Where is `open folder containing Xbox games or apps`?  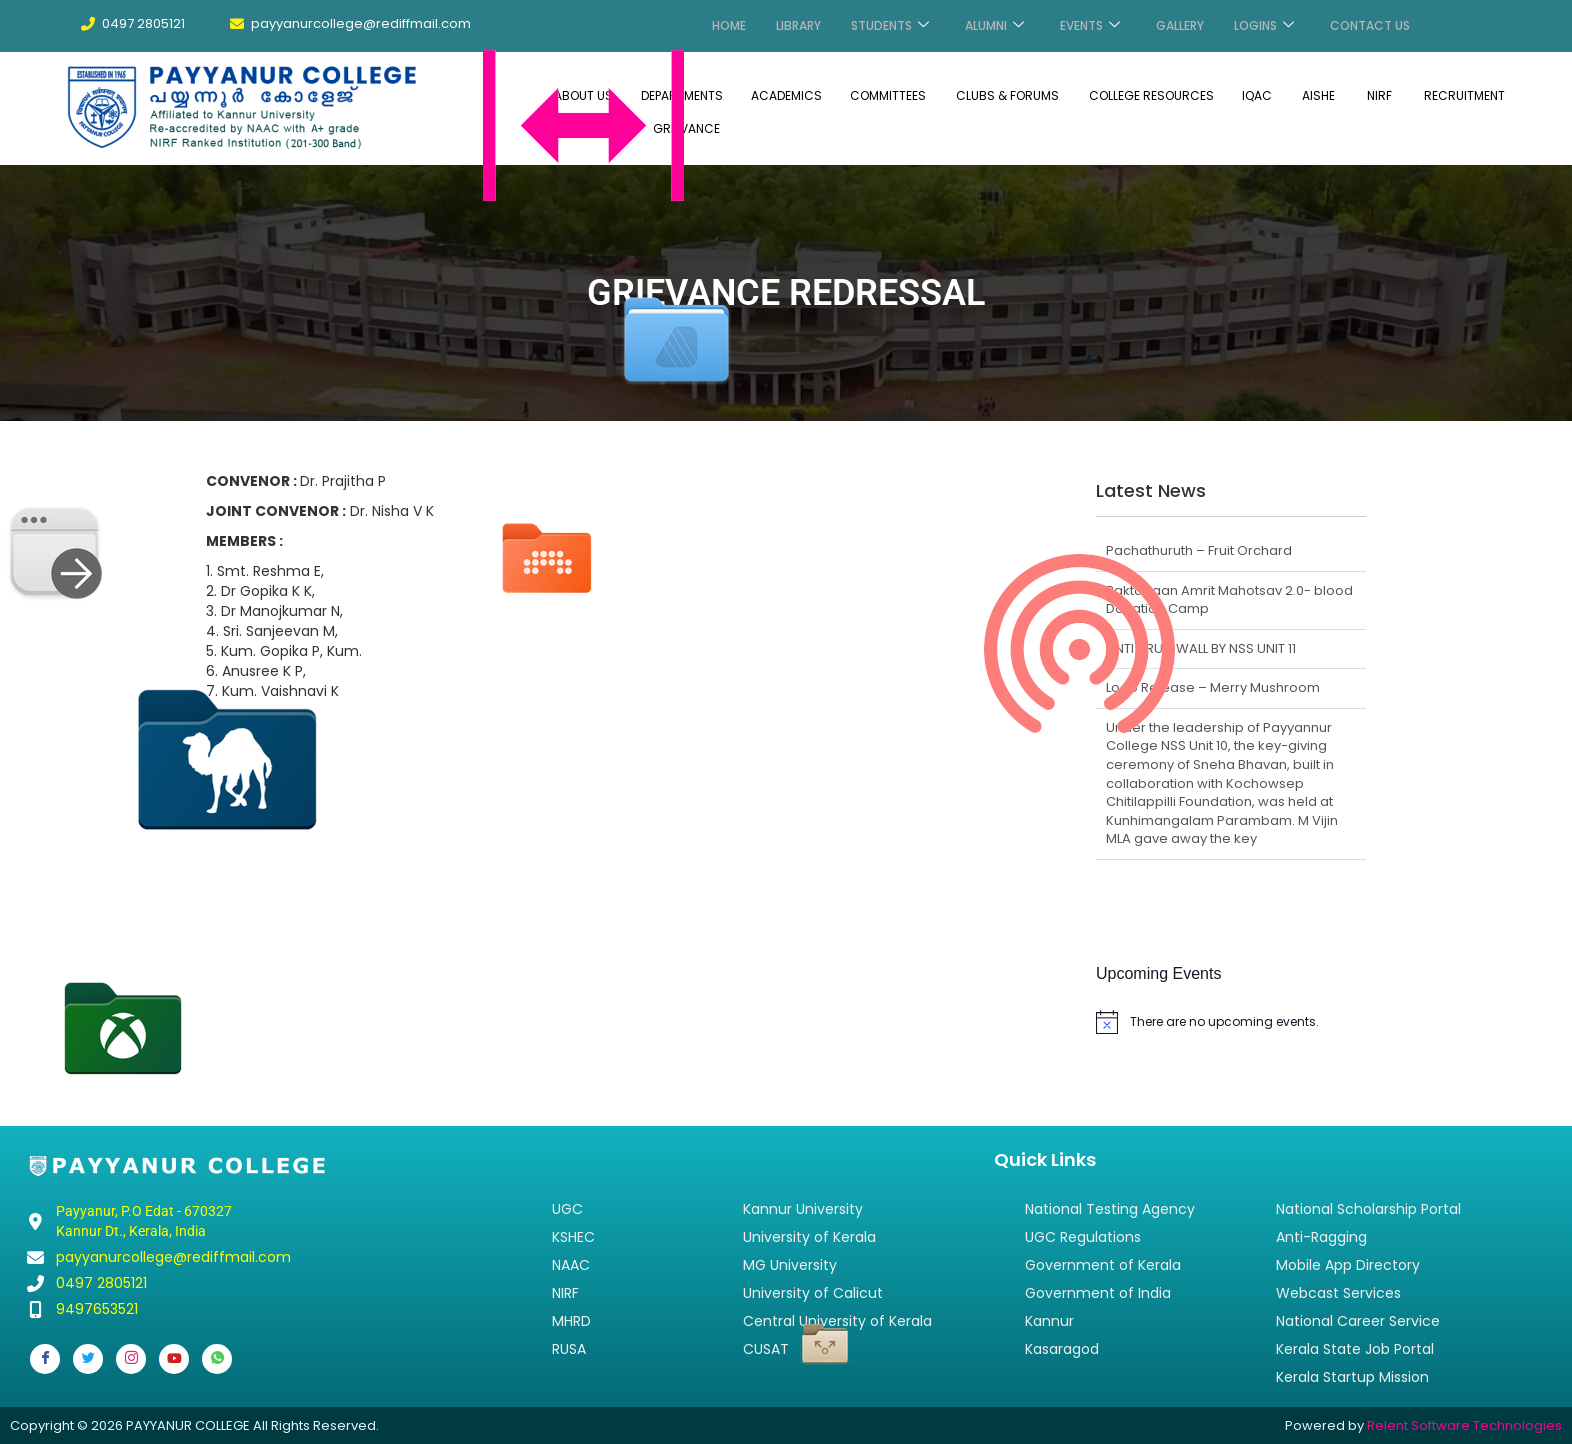
open folder containing Xbox games or apps is located at coordinates (122, 1031).